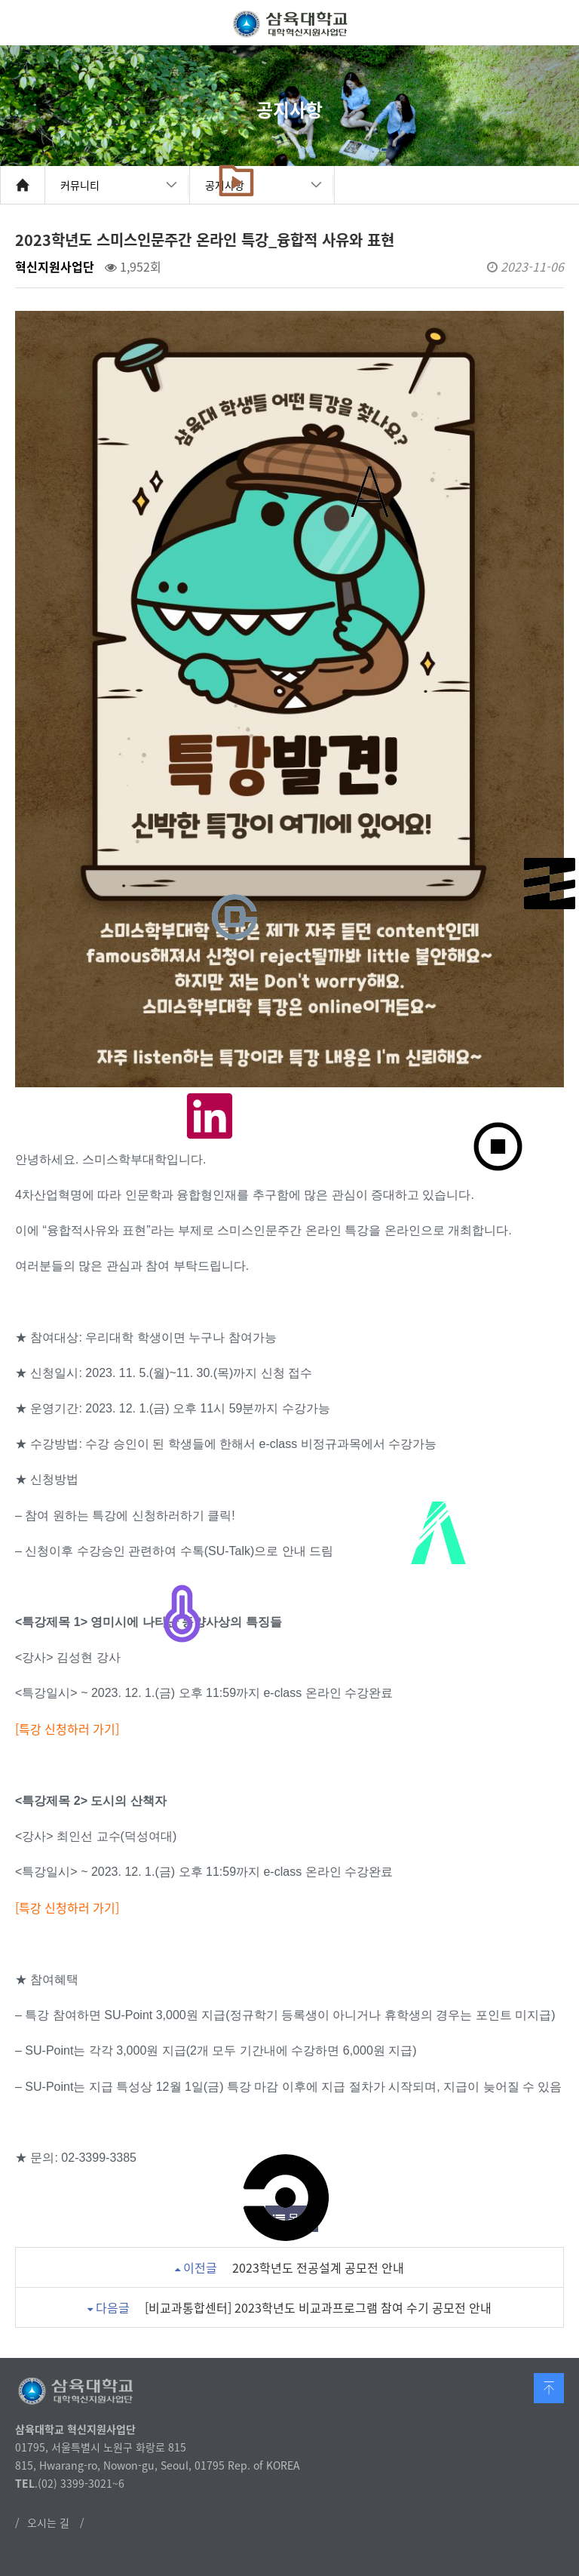 Image resolution: width=579 pixels, height=2576 pixels. I want to click on rootsbedrock brand logo, so click(550, 884).